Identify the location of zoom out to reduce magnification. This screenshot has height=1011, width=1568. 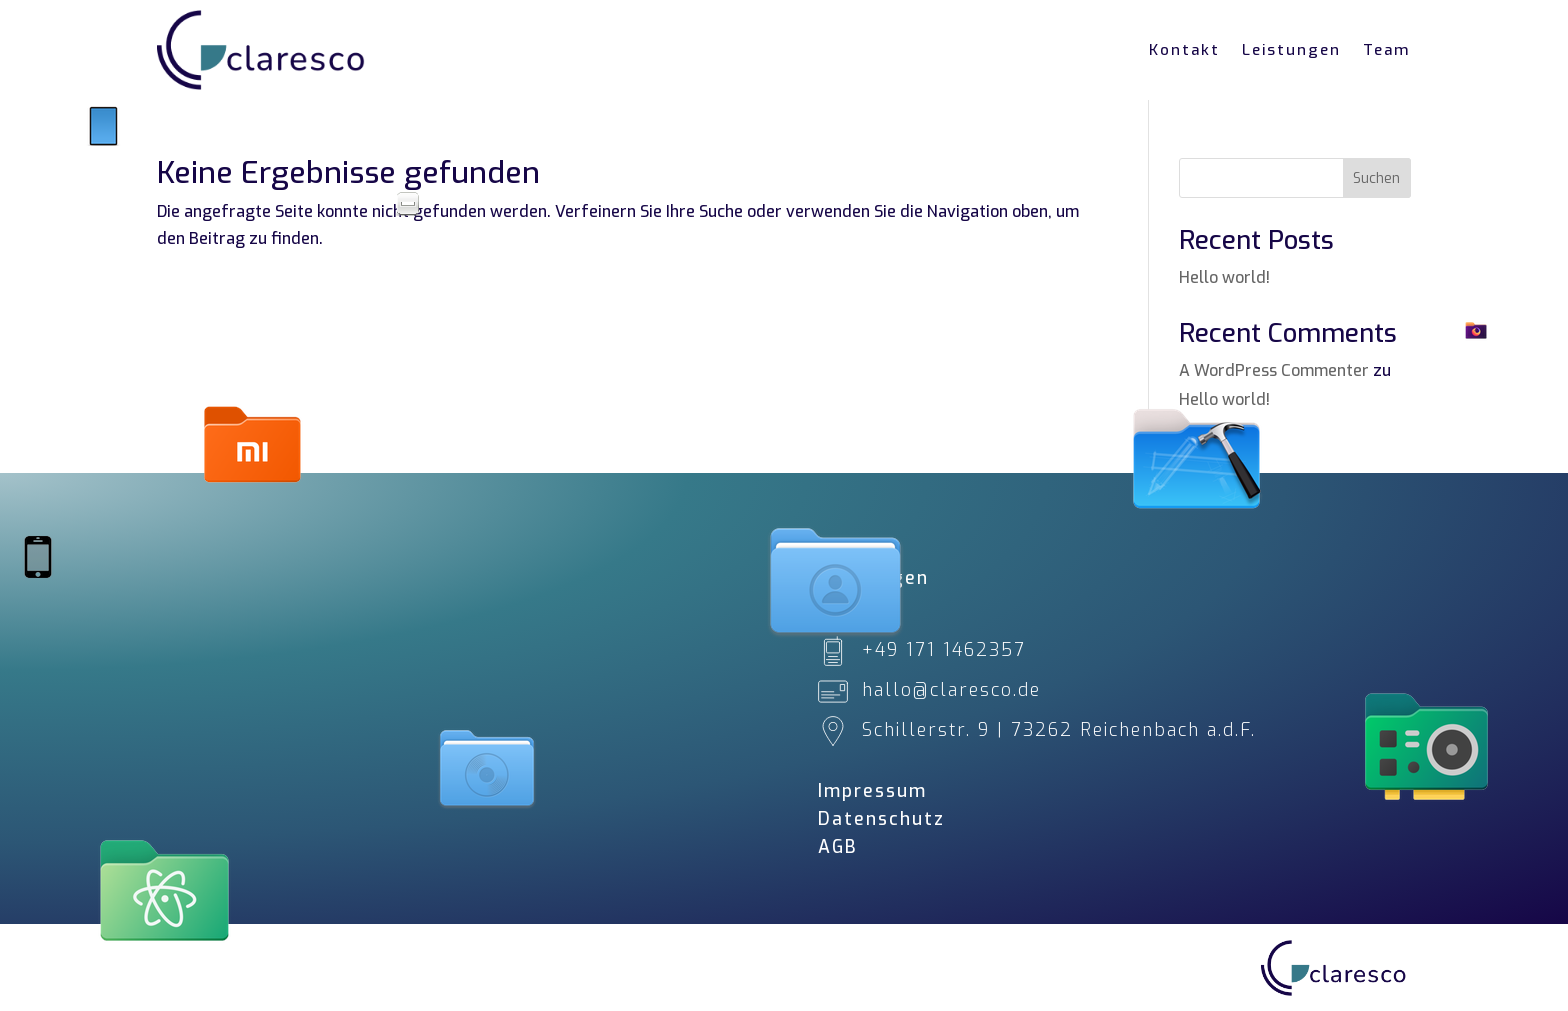
(408, 203).